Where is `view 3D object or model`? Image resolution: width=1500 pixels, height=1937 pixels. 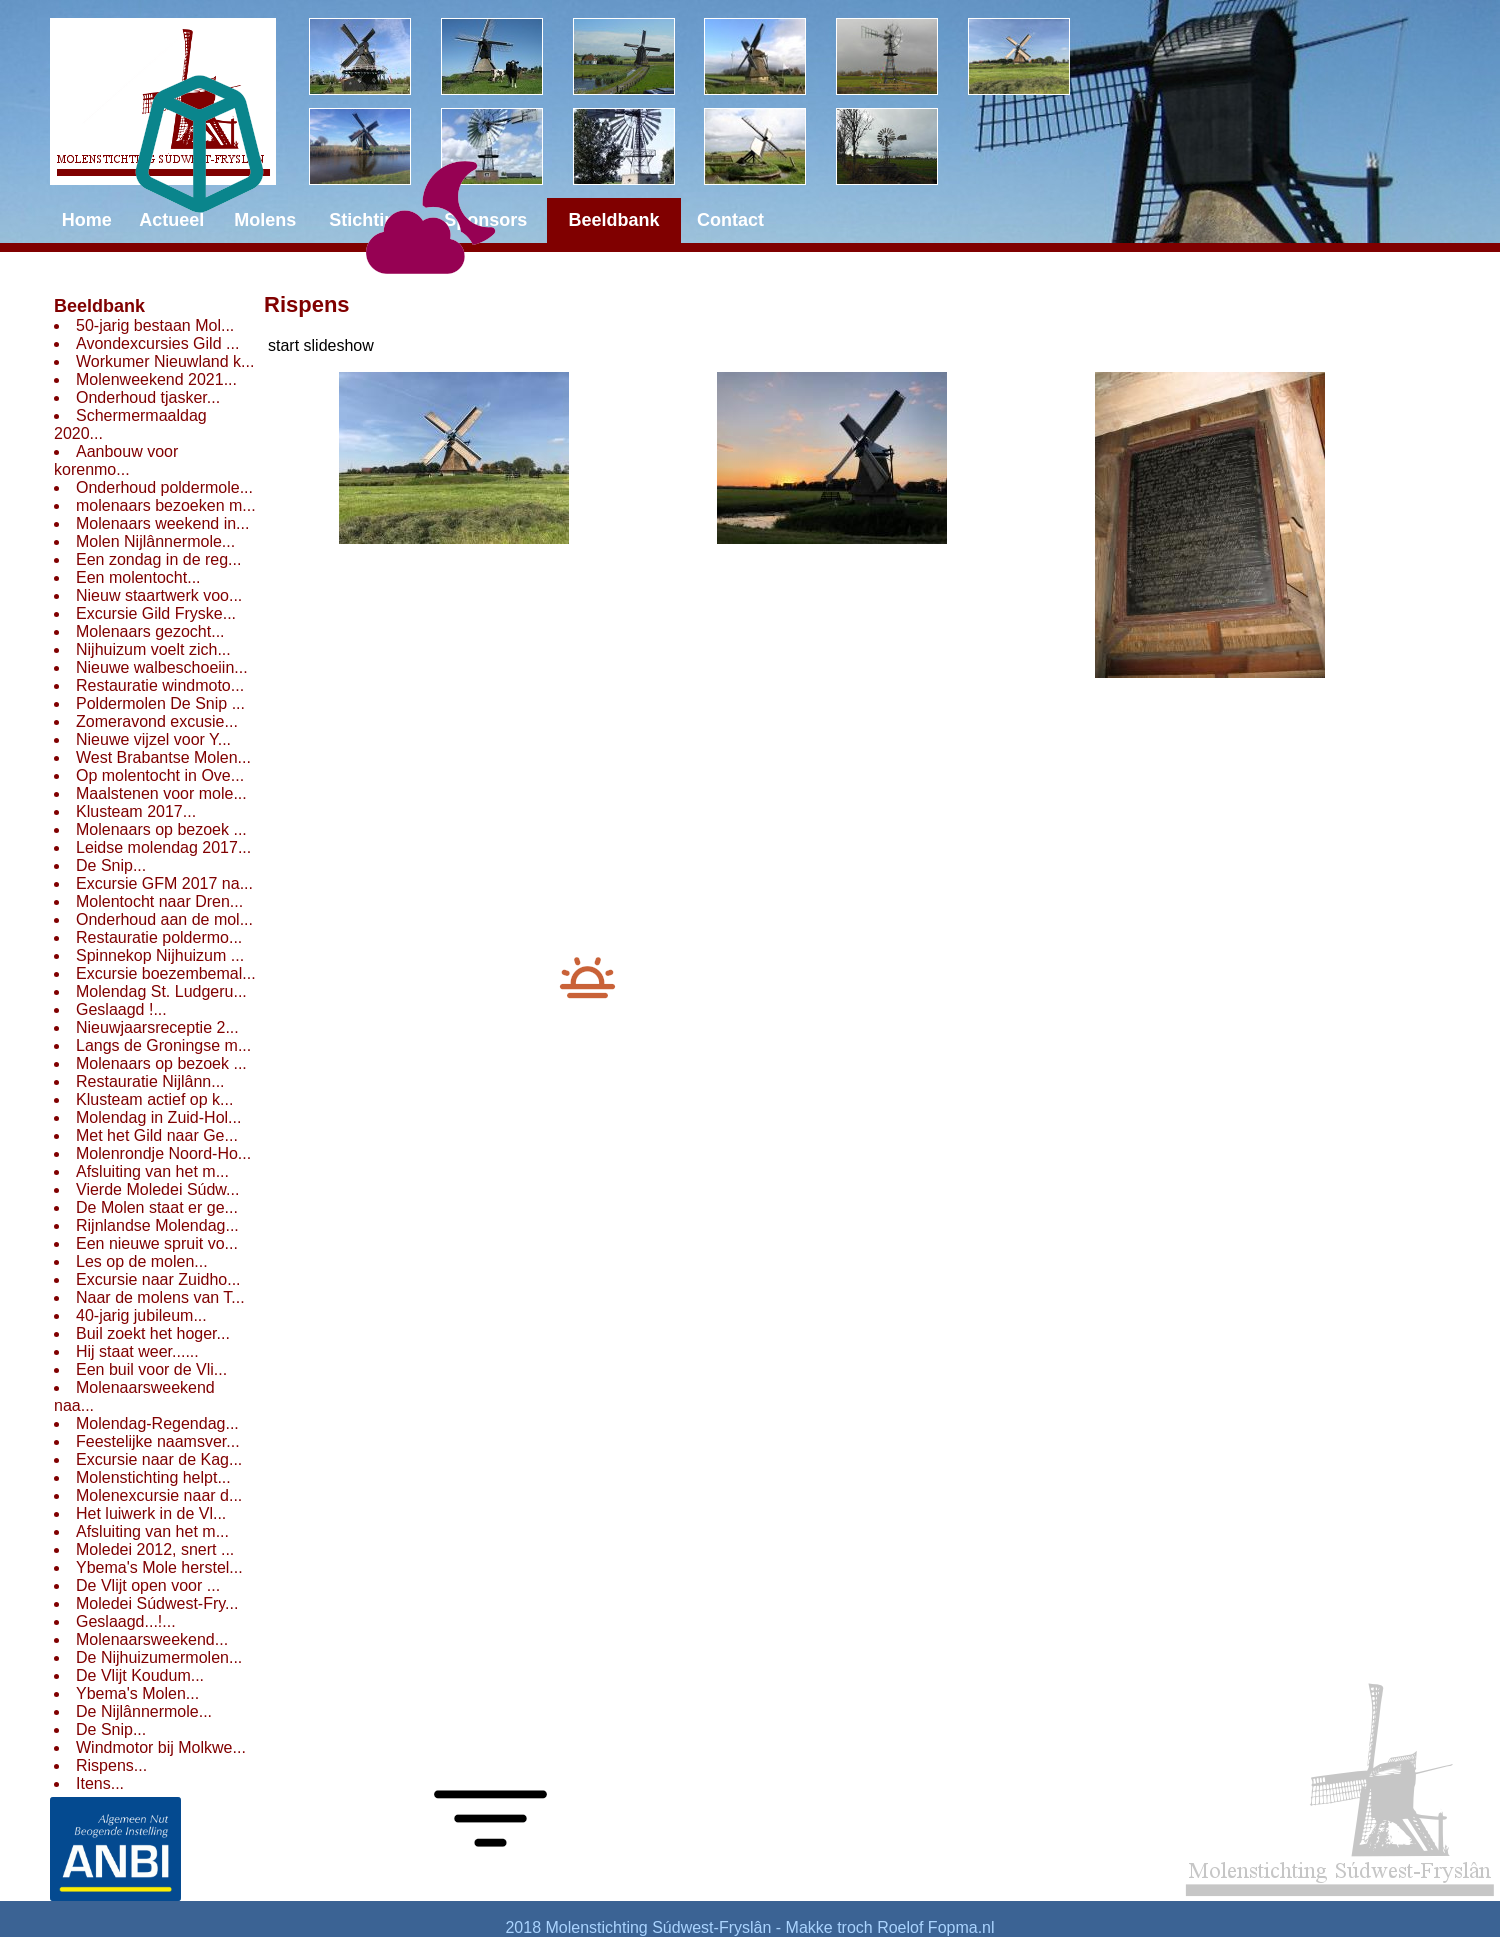 view 3D object or model is located at coordinates (199, 145).